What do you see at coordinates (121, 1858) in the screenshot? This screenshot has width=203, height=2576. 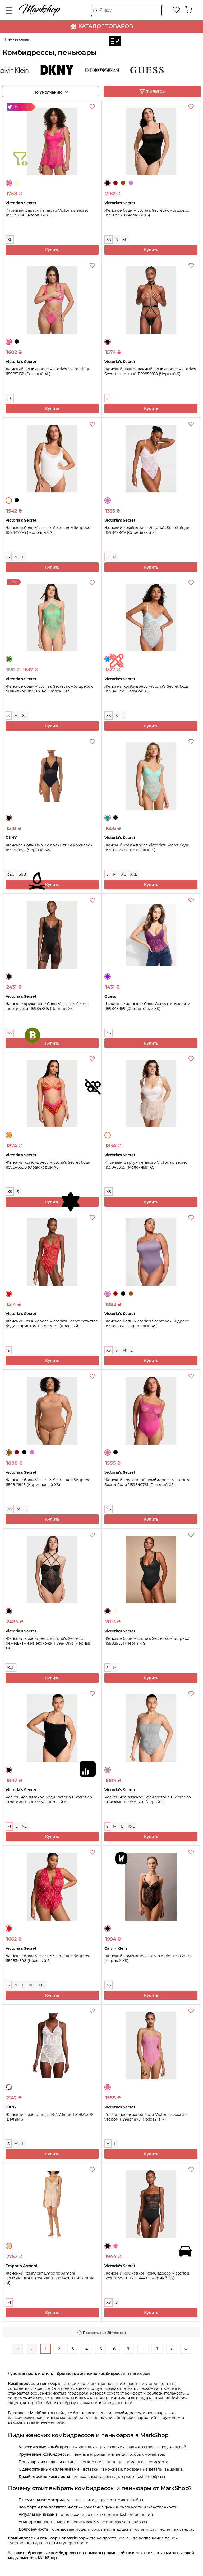 I see `app icon for a service or brand starting with "W"` at bounding box center [121, 1858].